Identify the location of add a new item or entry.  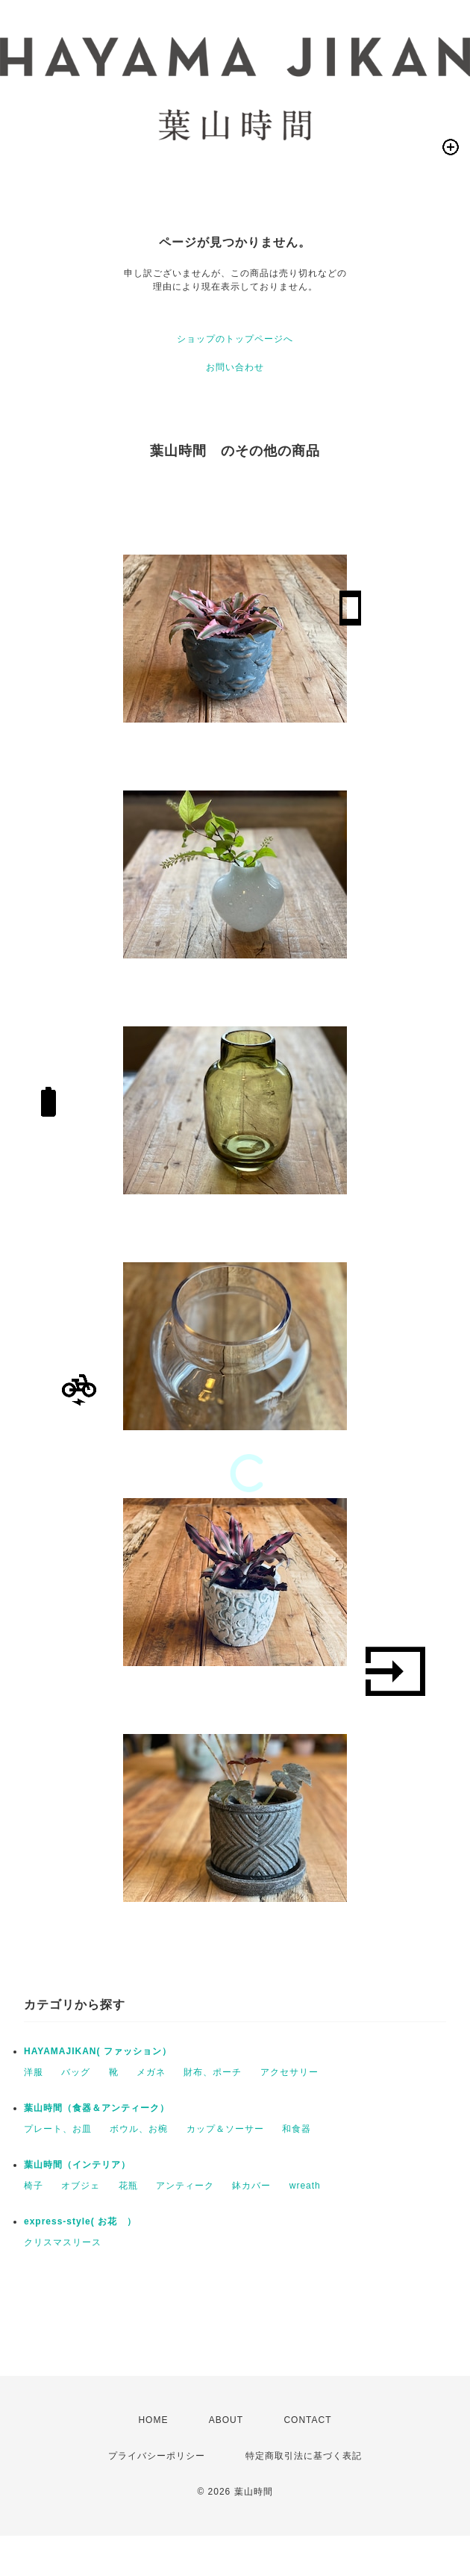
(451, 147).